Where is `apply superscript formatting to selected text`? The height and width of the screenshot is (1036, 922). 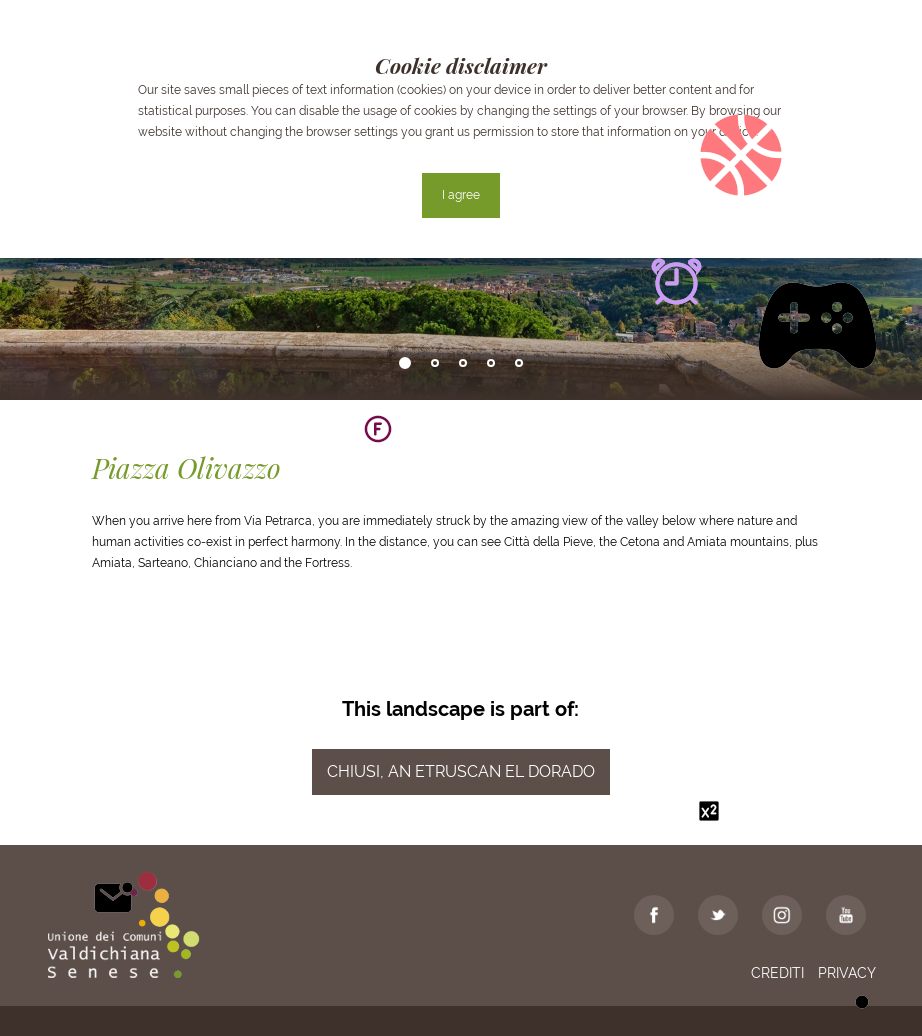
apply superscript formatting to selected text is located at coordinates (709, 811).